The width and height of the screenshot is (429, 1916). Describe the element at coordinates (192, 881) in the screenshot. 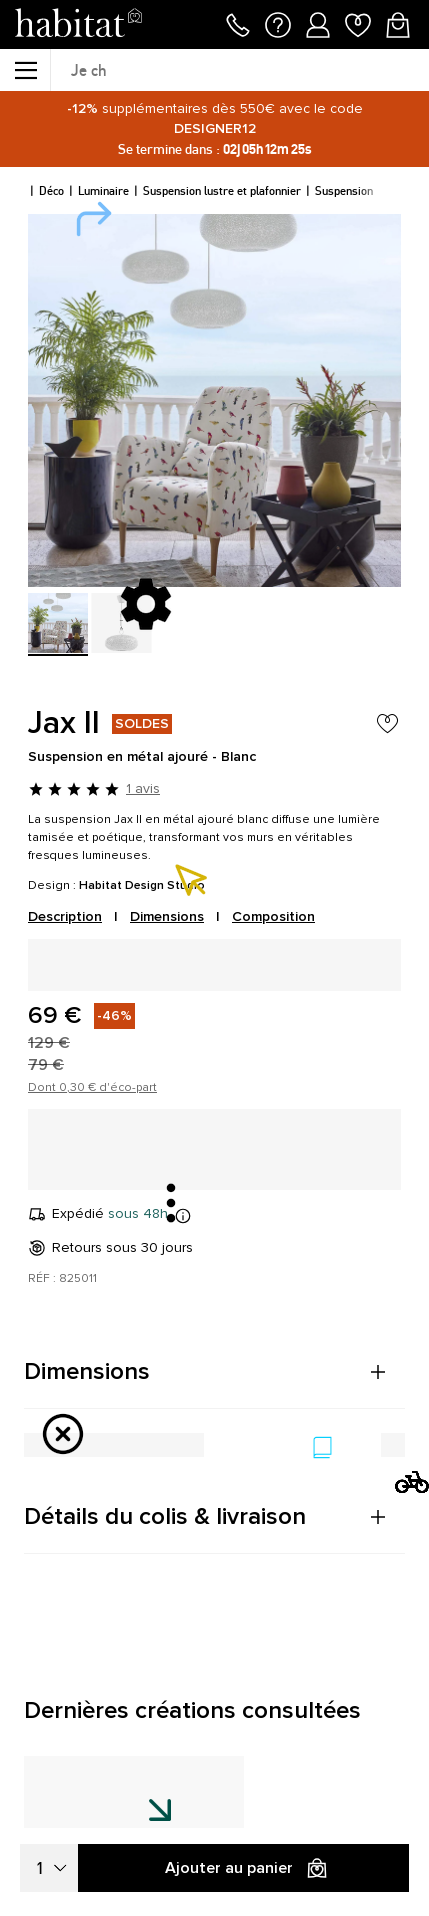

I see `cursor selection tool` at that location.